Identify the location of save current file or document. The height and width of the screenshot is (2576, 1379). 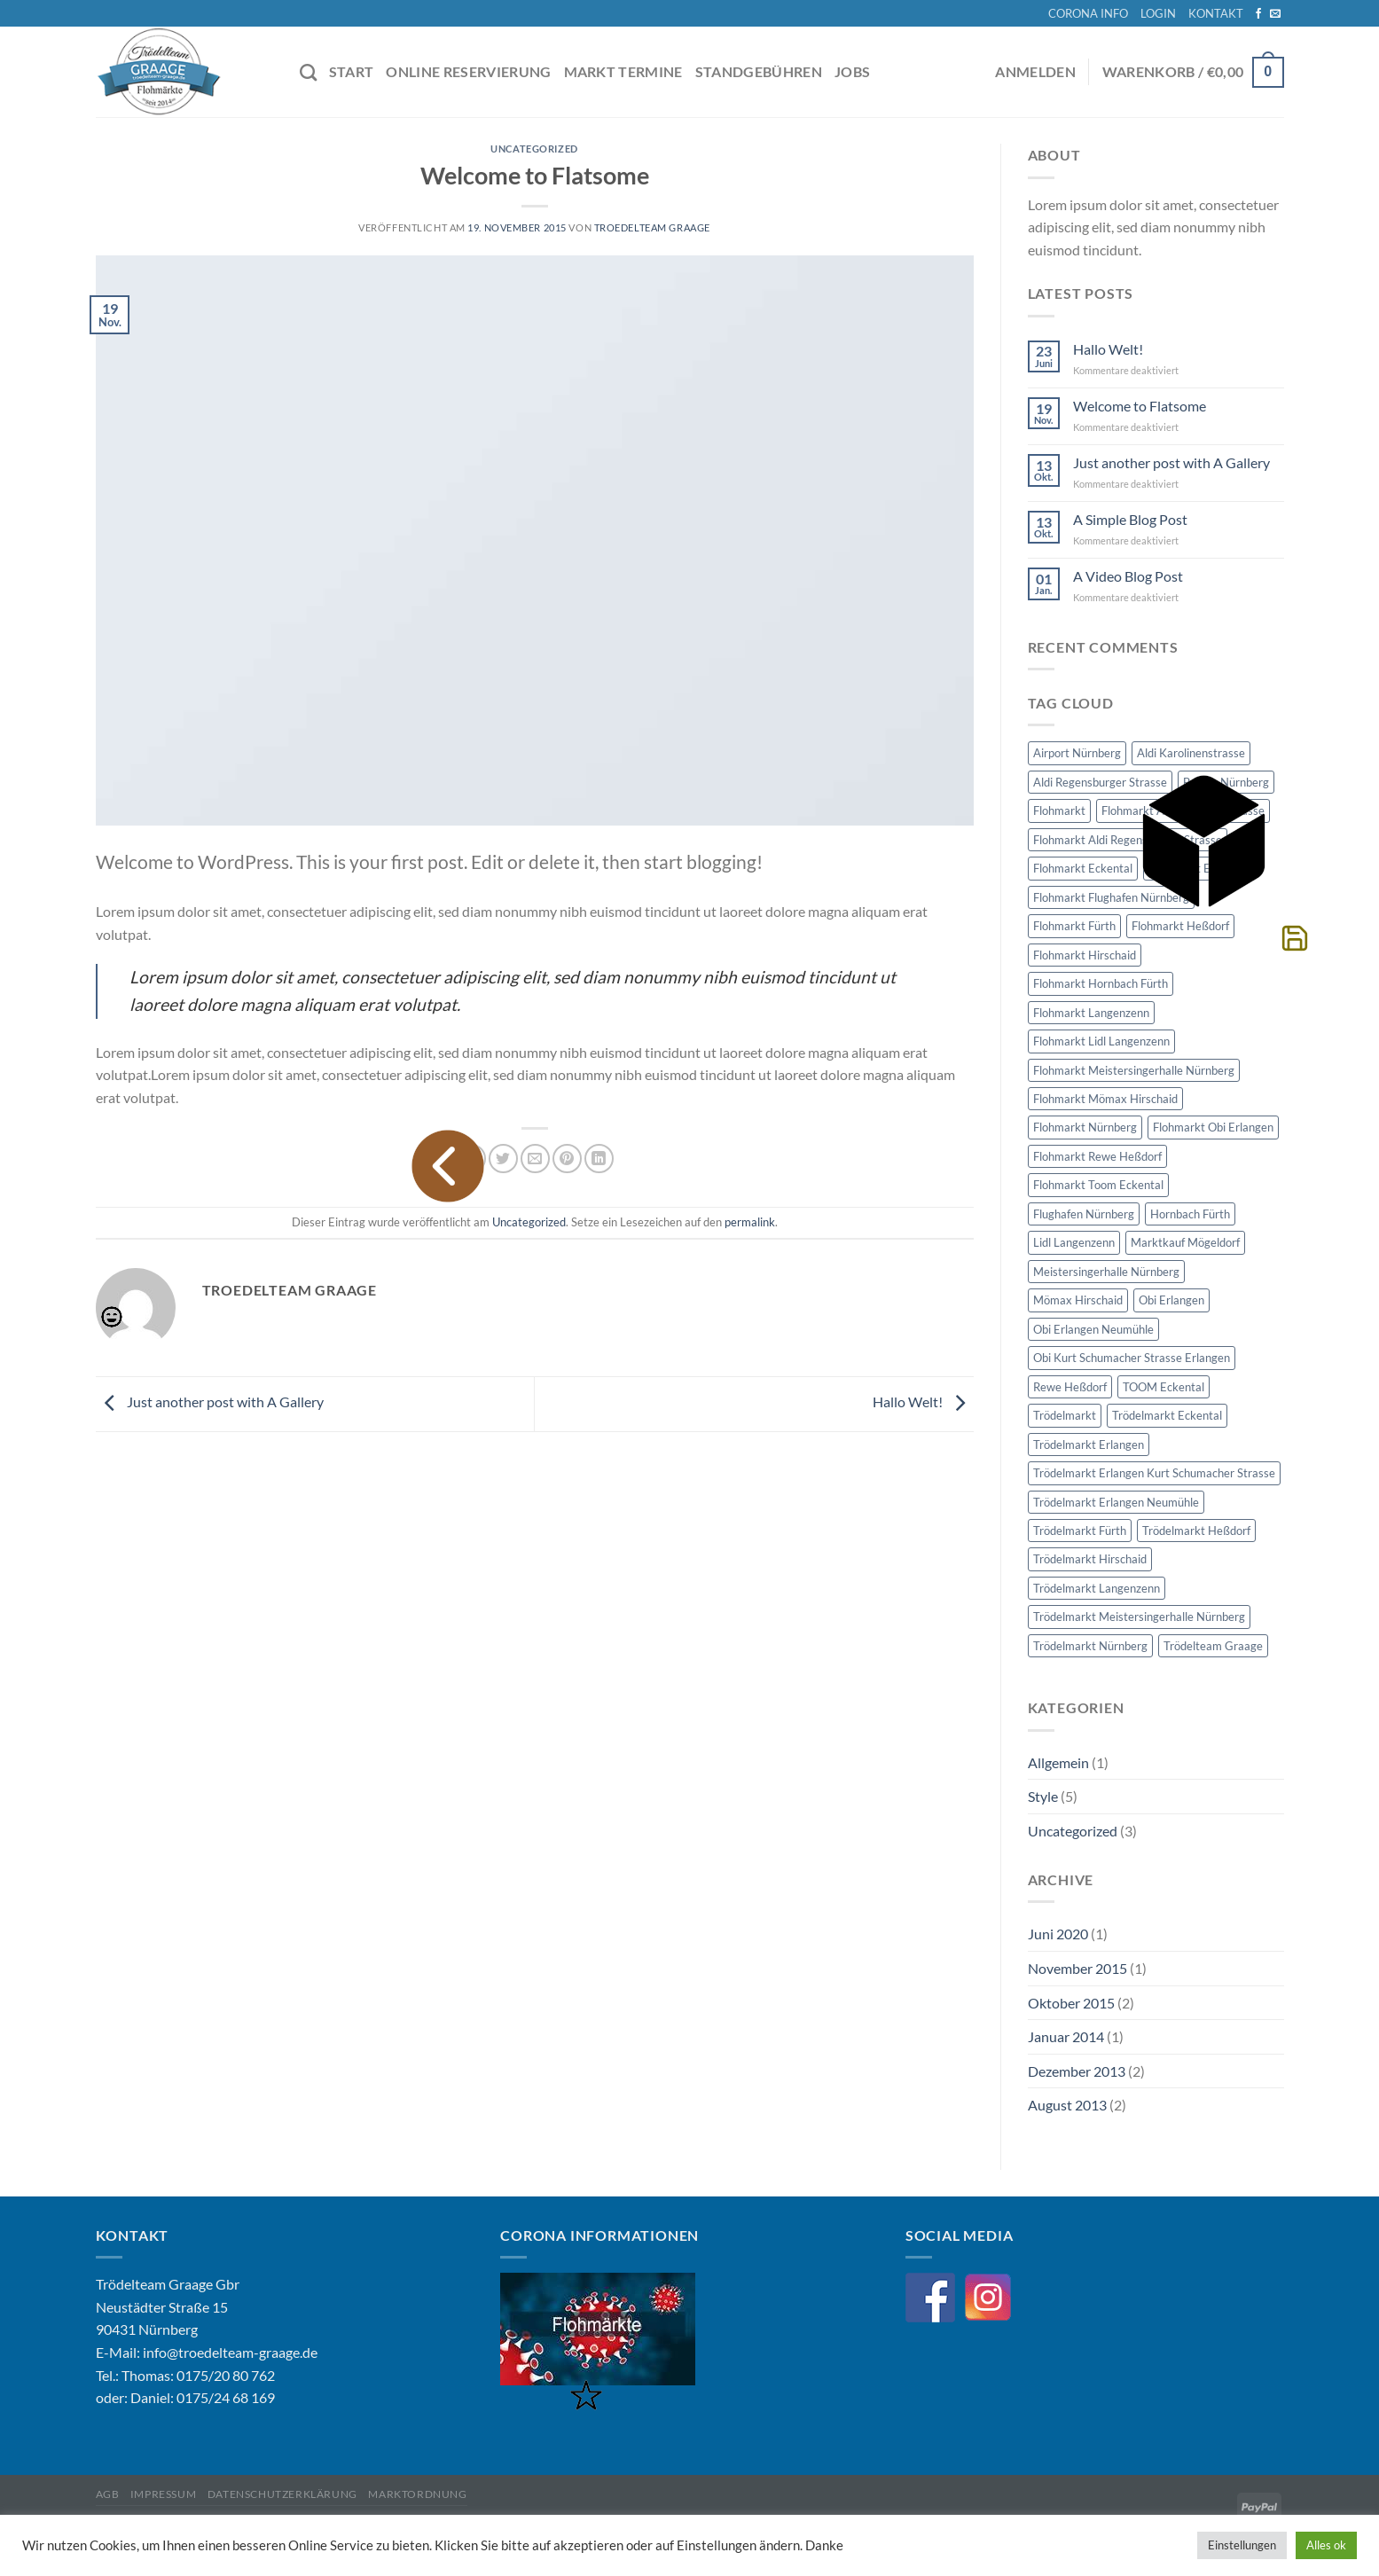
(1295, 938).